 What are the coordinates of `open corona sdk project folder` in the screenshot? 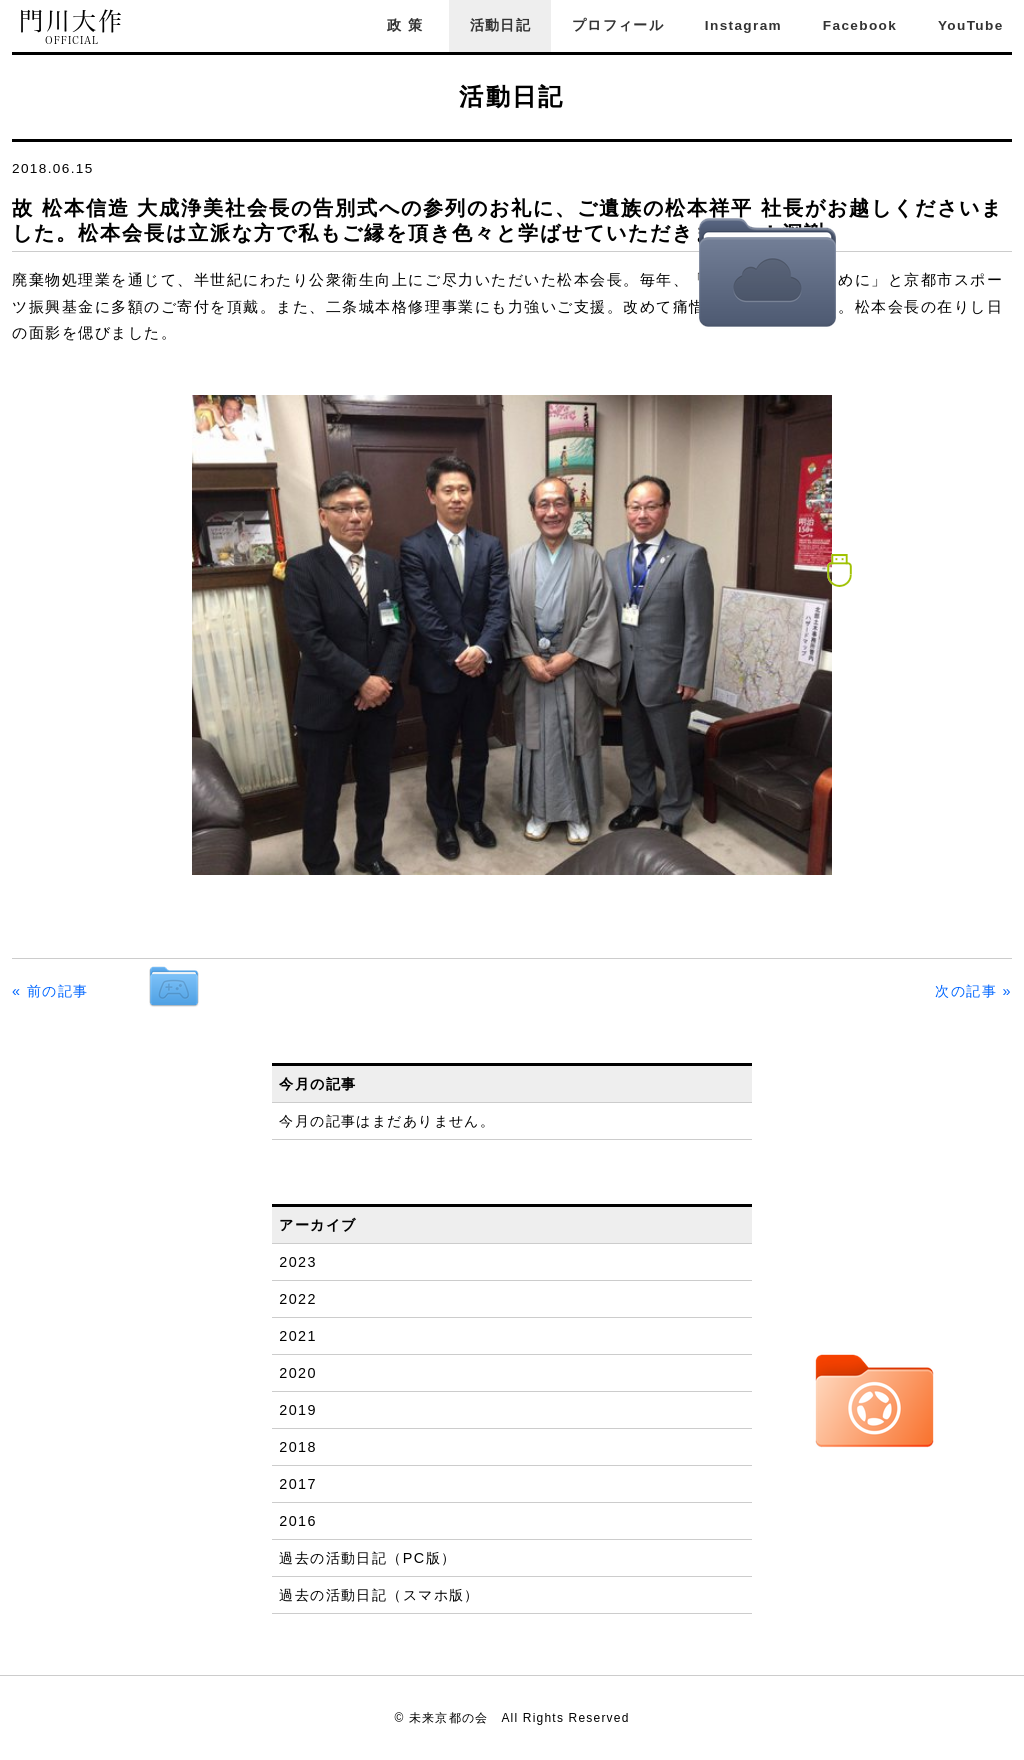 It's located at (874, 1404).